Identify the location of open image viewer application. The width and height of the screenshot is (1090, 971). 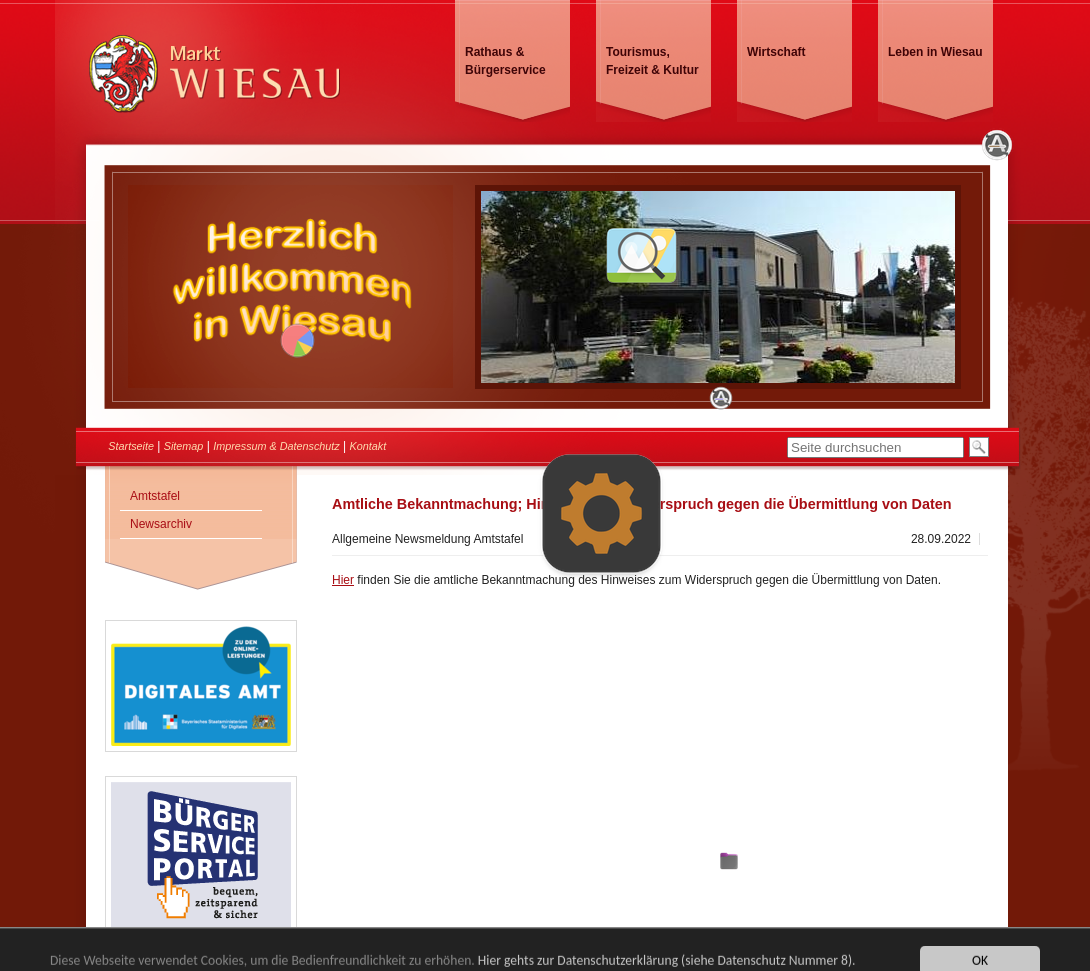
(641, 255).